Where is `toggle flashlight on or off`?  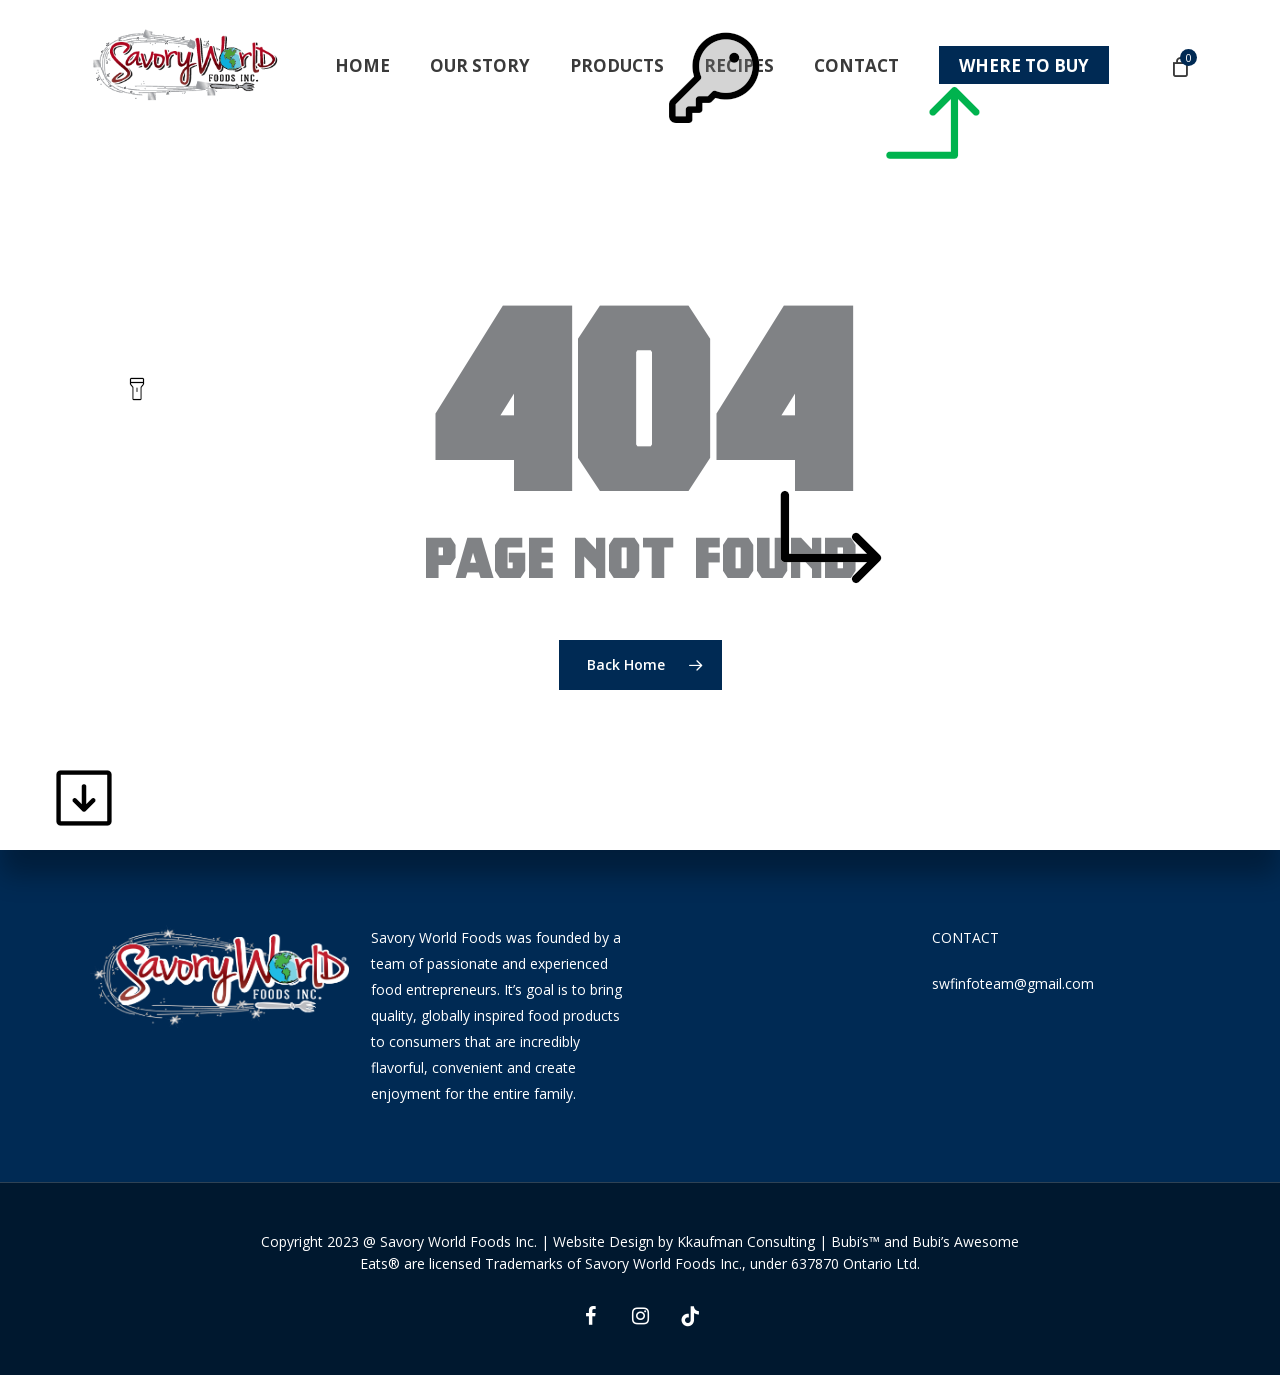 toggle flashlight on or off is located at coordinates (137, 389).